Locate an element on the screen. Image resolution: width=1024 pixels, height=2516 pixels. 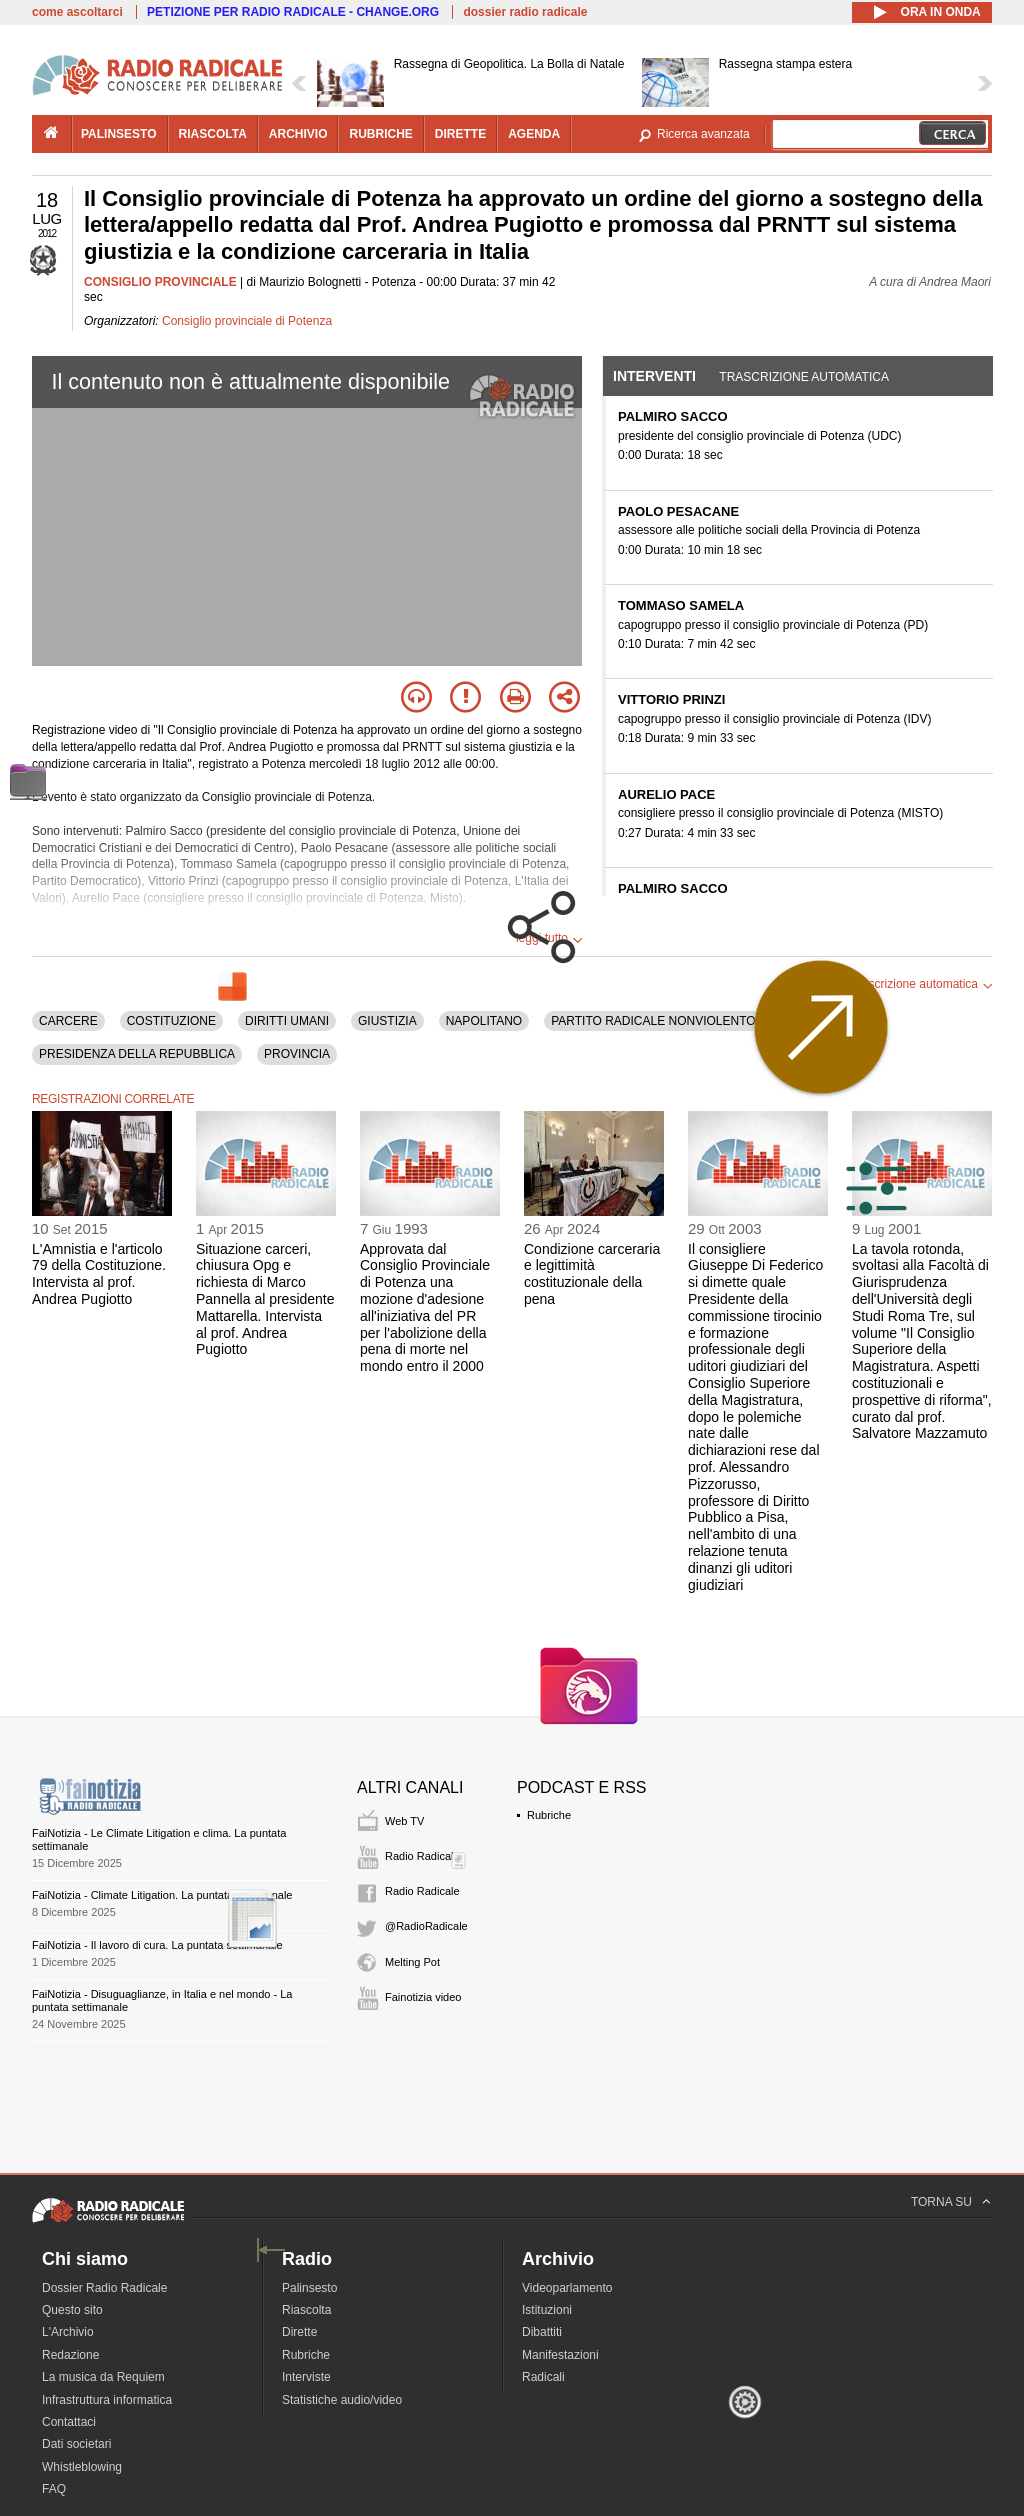
switch to the top-left workspace is located at coordinates (232, 986).